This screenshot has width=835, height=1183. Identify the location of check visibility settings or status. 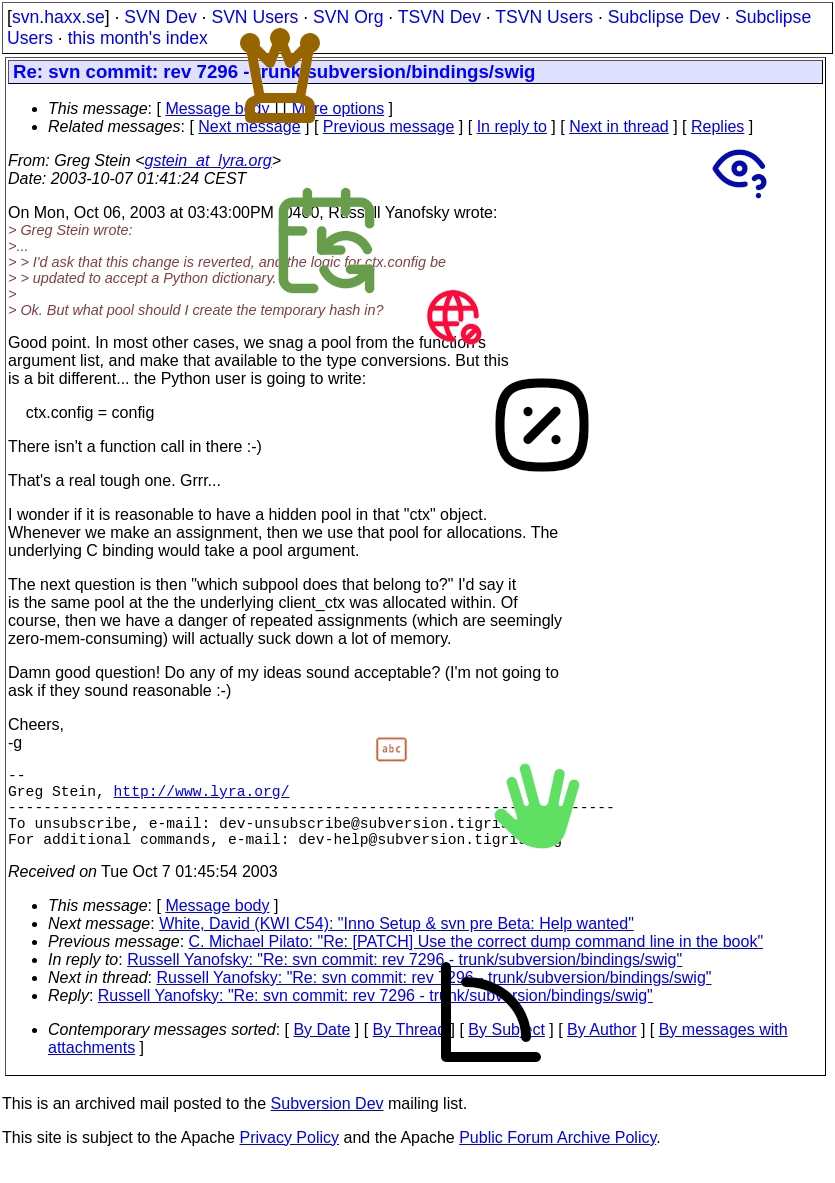
(739, 168).